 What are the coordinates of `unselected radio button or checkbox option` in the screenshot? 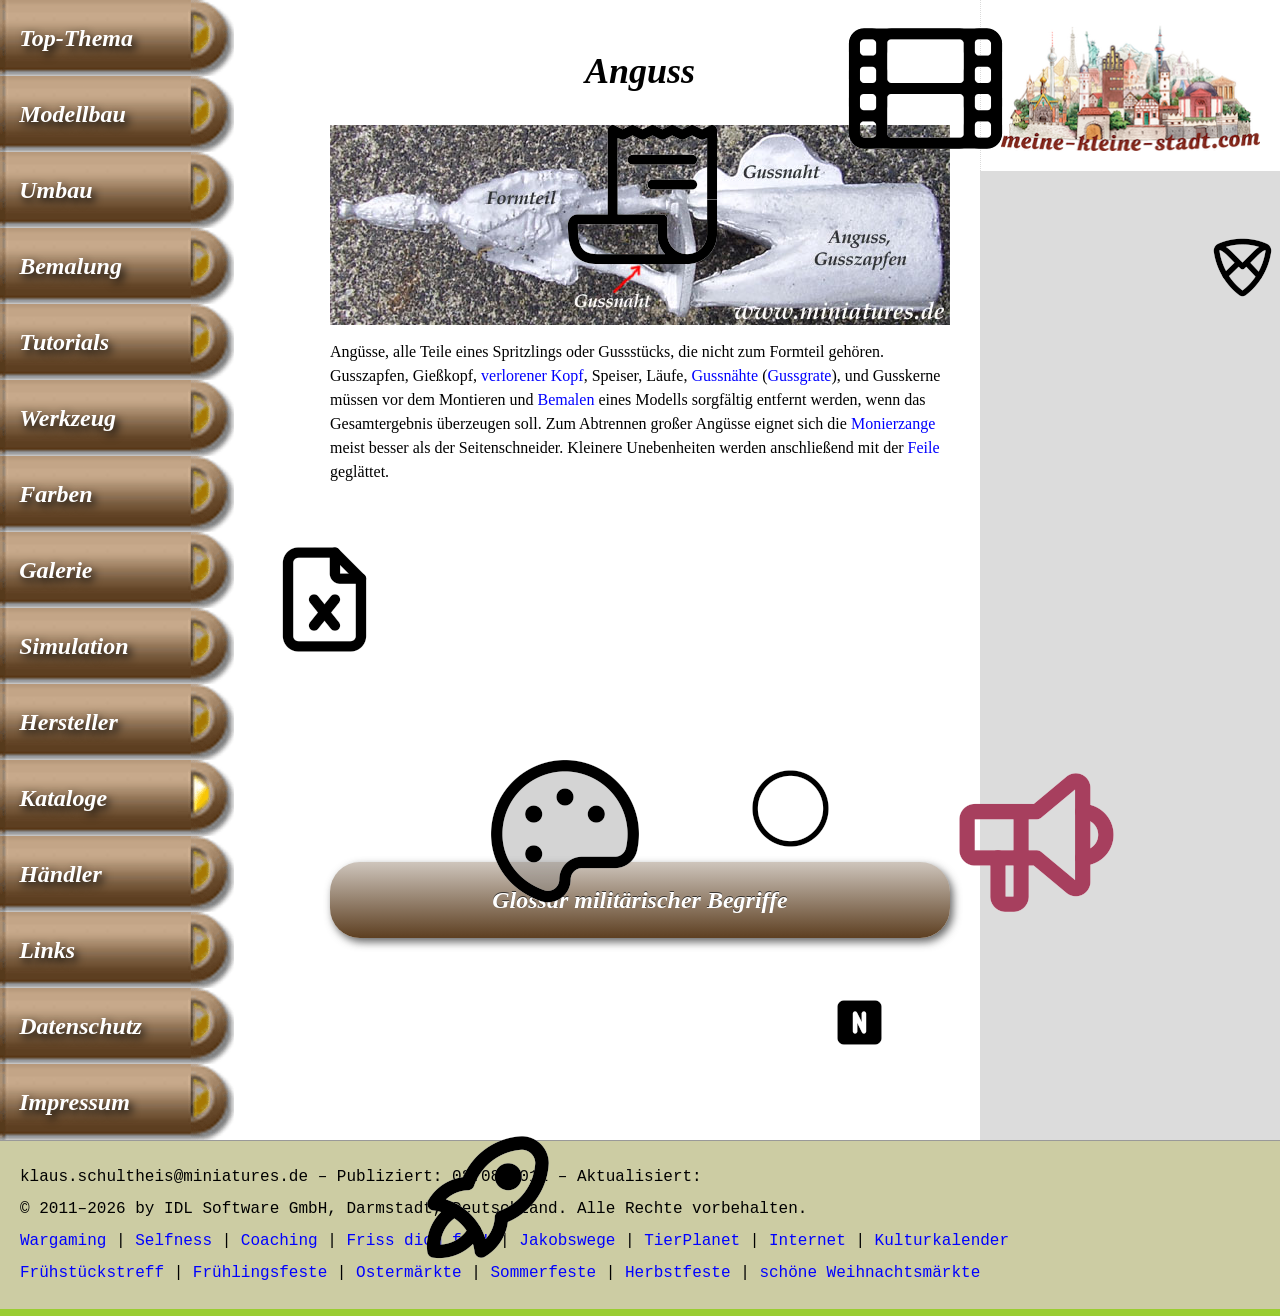 It's located at (790, 808).